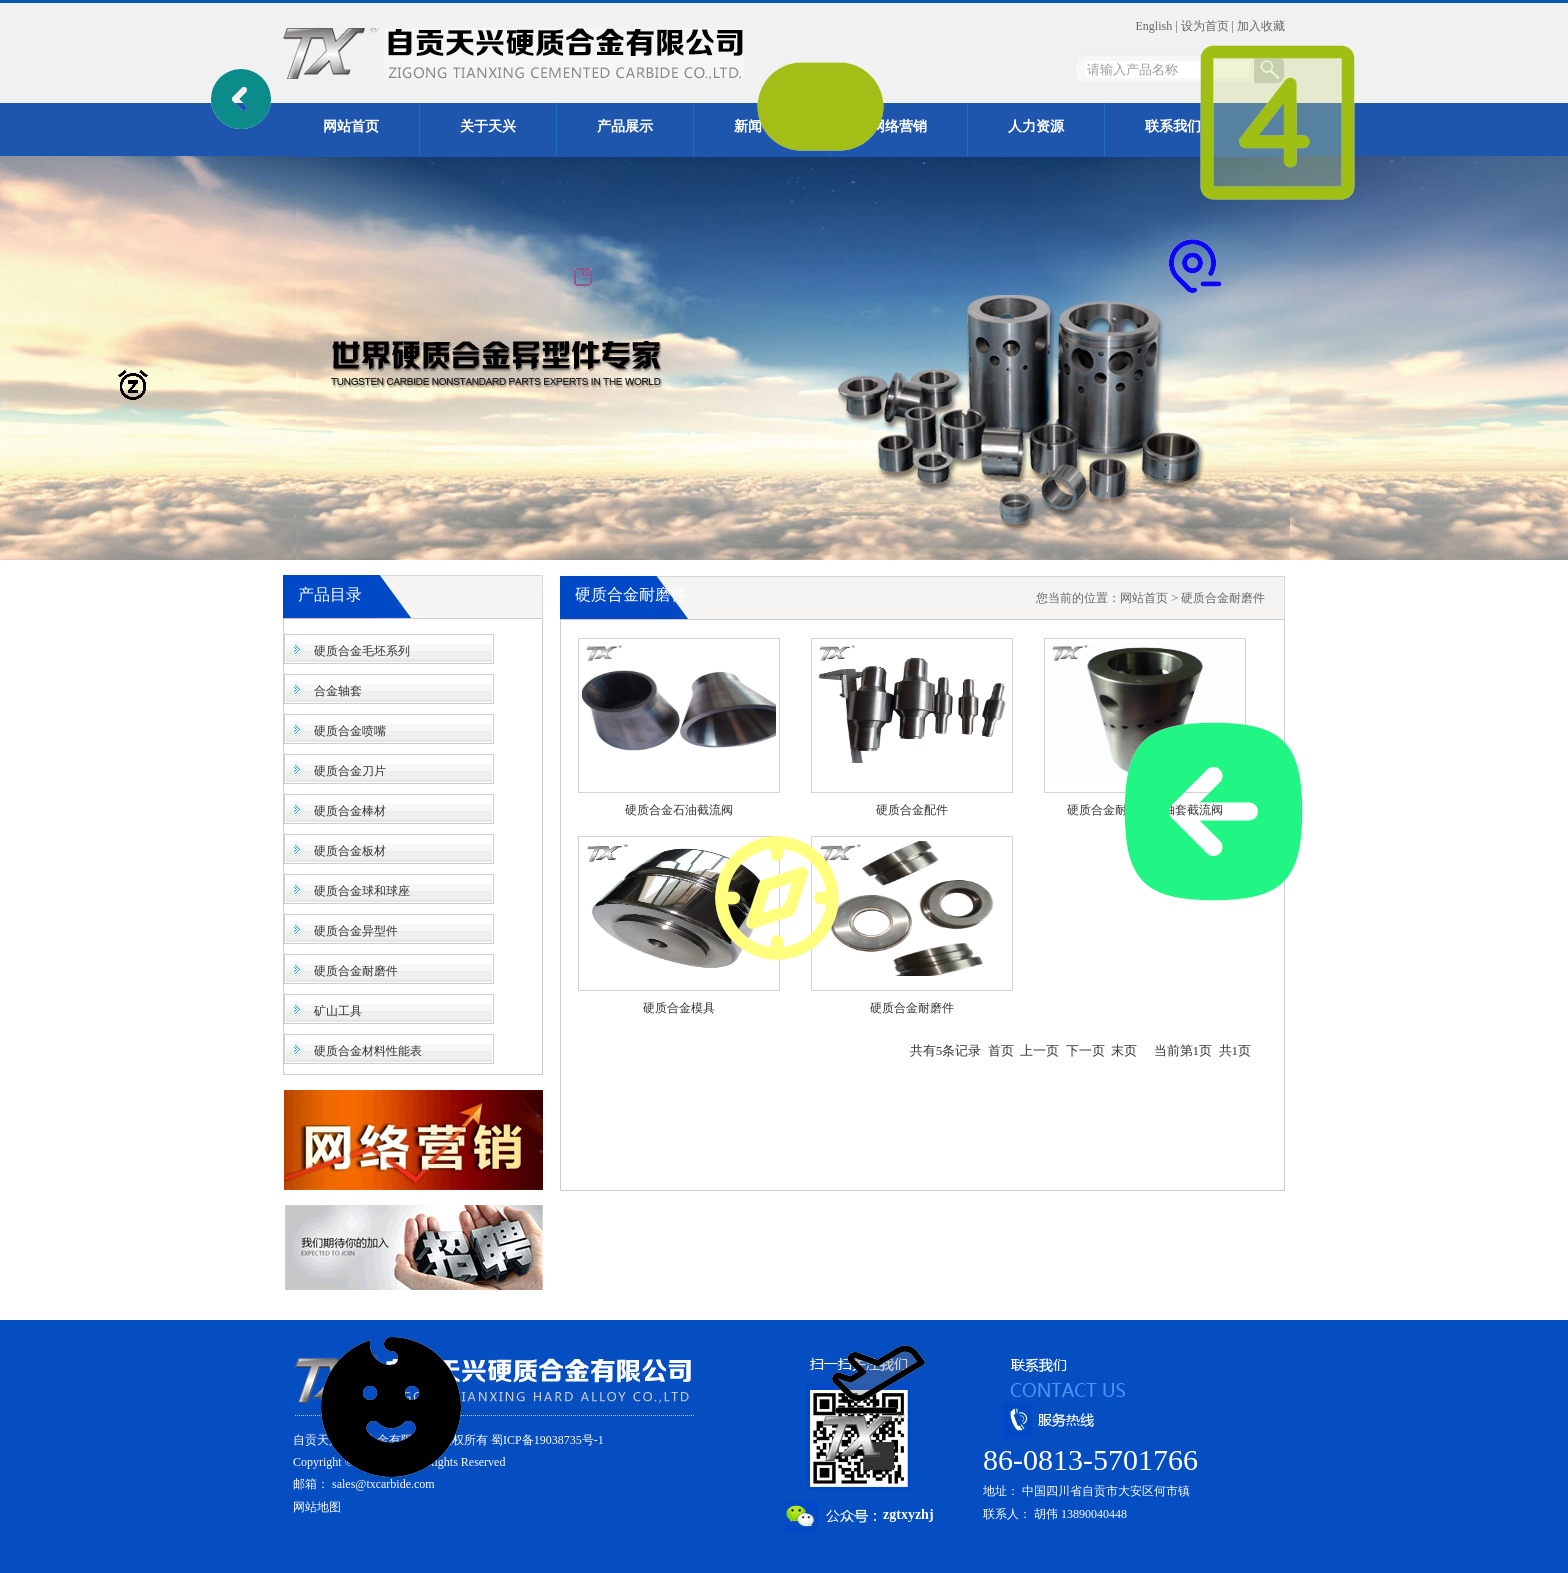  I want to click on remove a location pin from the map, so click(1192, 265).